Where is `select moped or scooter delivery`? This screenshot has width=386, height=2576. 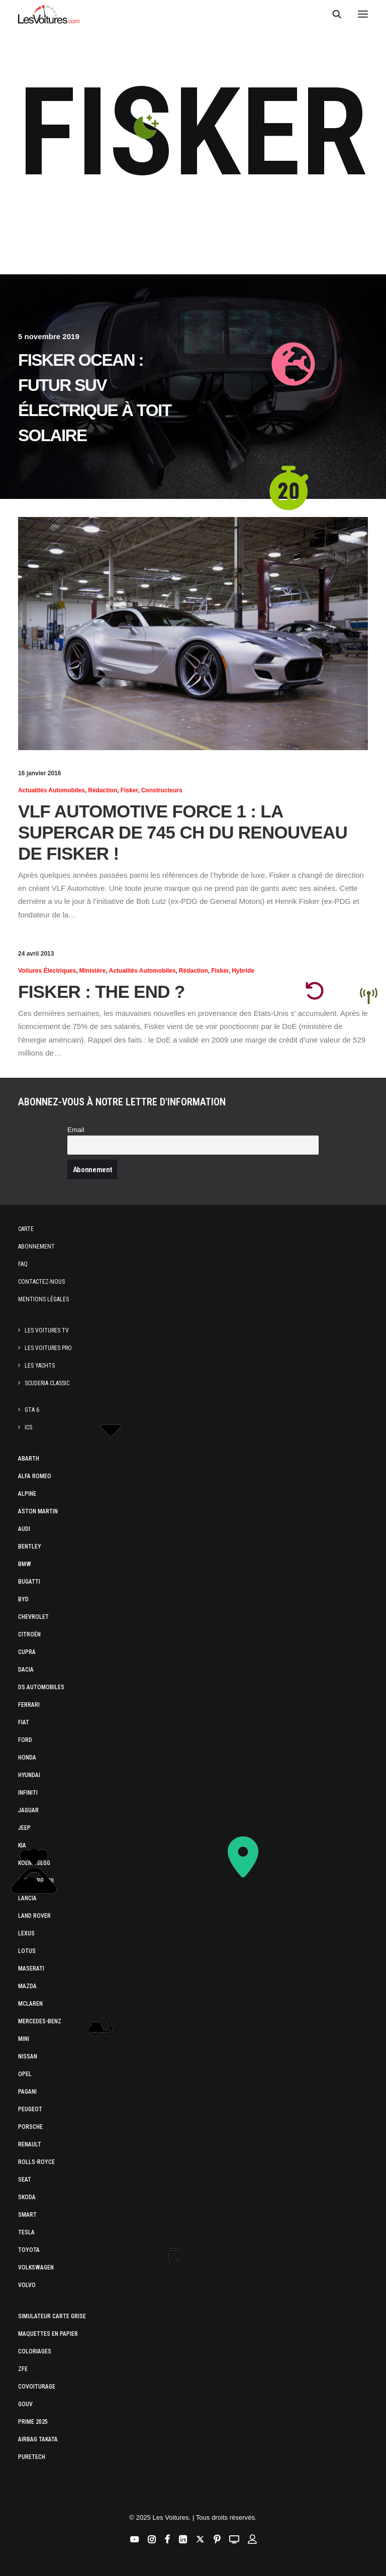 select moped or scooter delivery is located at coordinates (102, 2026).